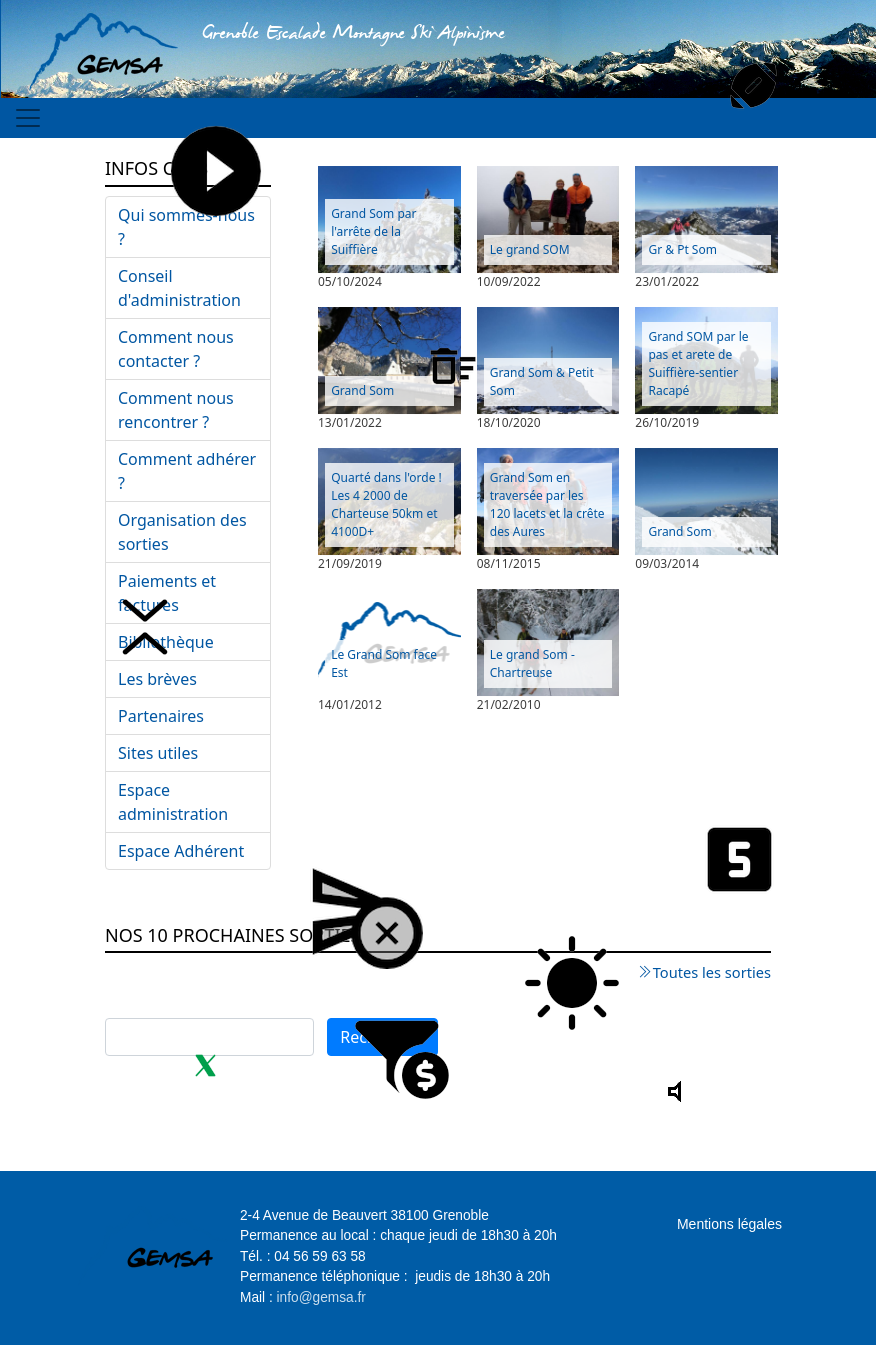 The image size is (876, 1345). I want to click on filter results by price or cost, so click(402, 1052).